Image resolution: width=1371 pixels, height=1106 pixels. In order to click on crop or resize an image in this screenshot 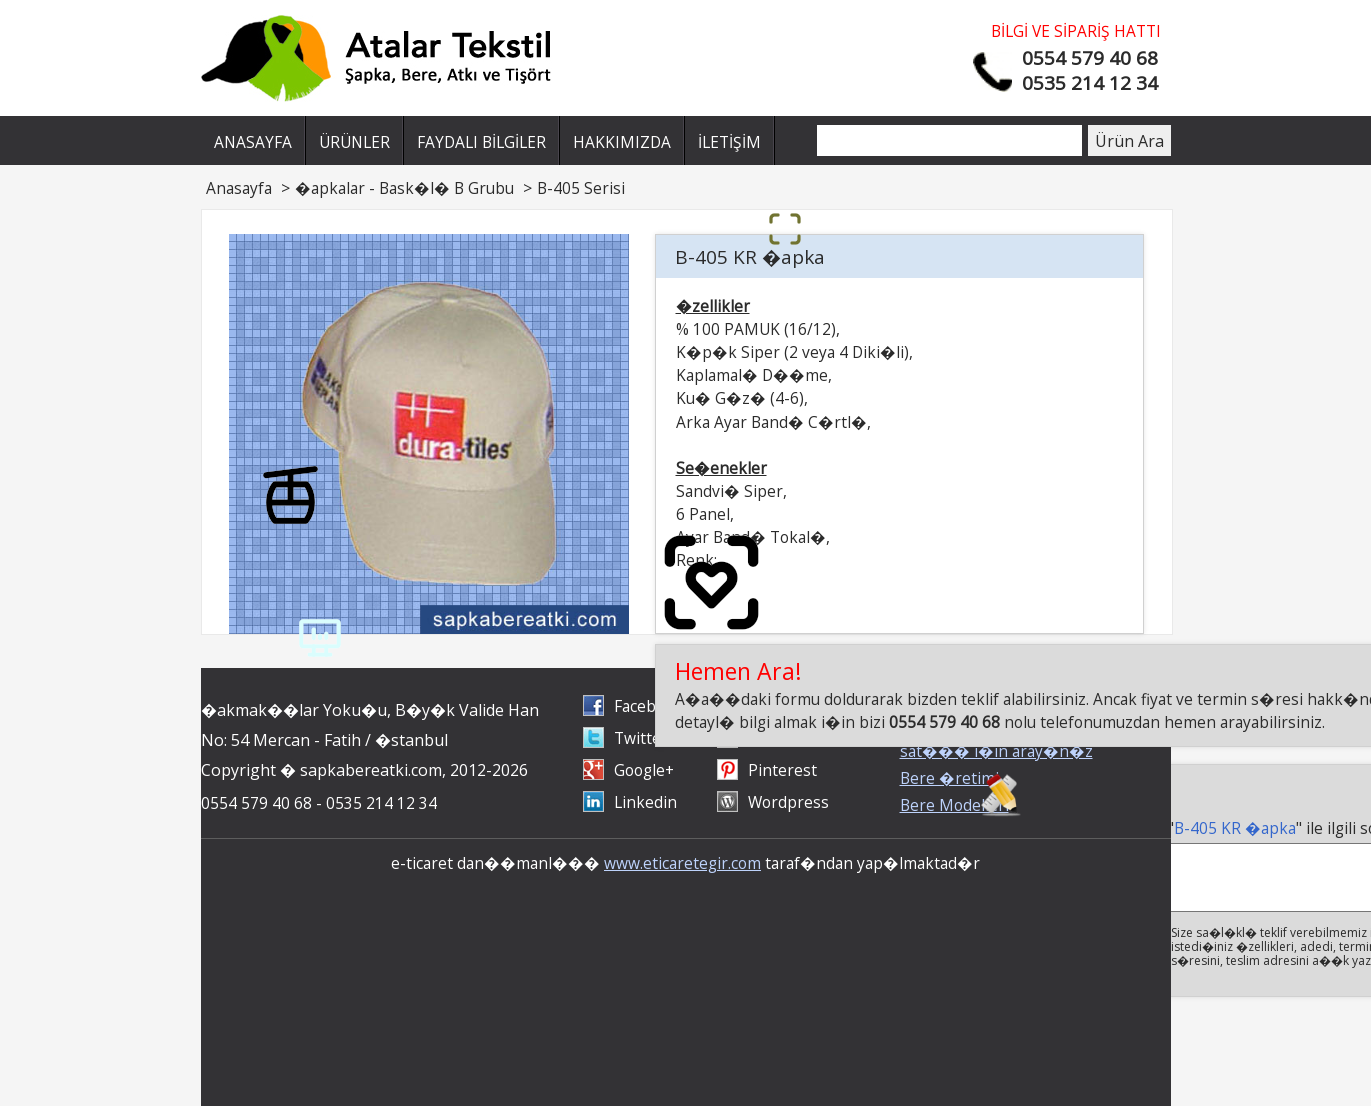, I will do `click(785, 229)`.